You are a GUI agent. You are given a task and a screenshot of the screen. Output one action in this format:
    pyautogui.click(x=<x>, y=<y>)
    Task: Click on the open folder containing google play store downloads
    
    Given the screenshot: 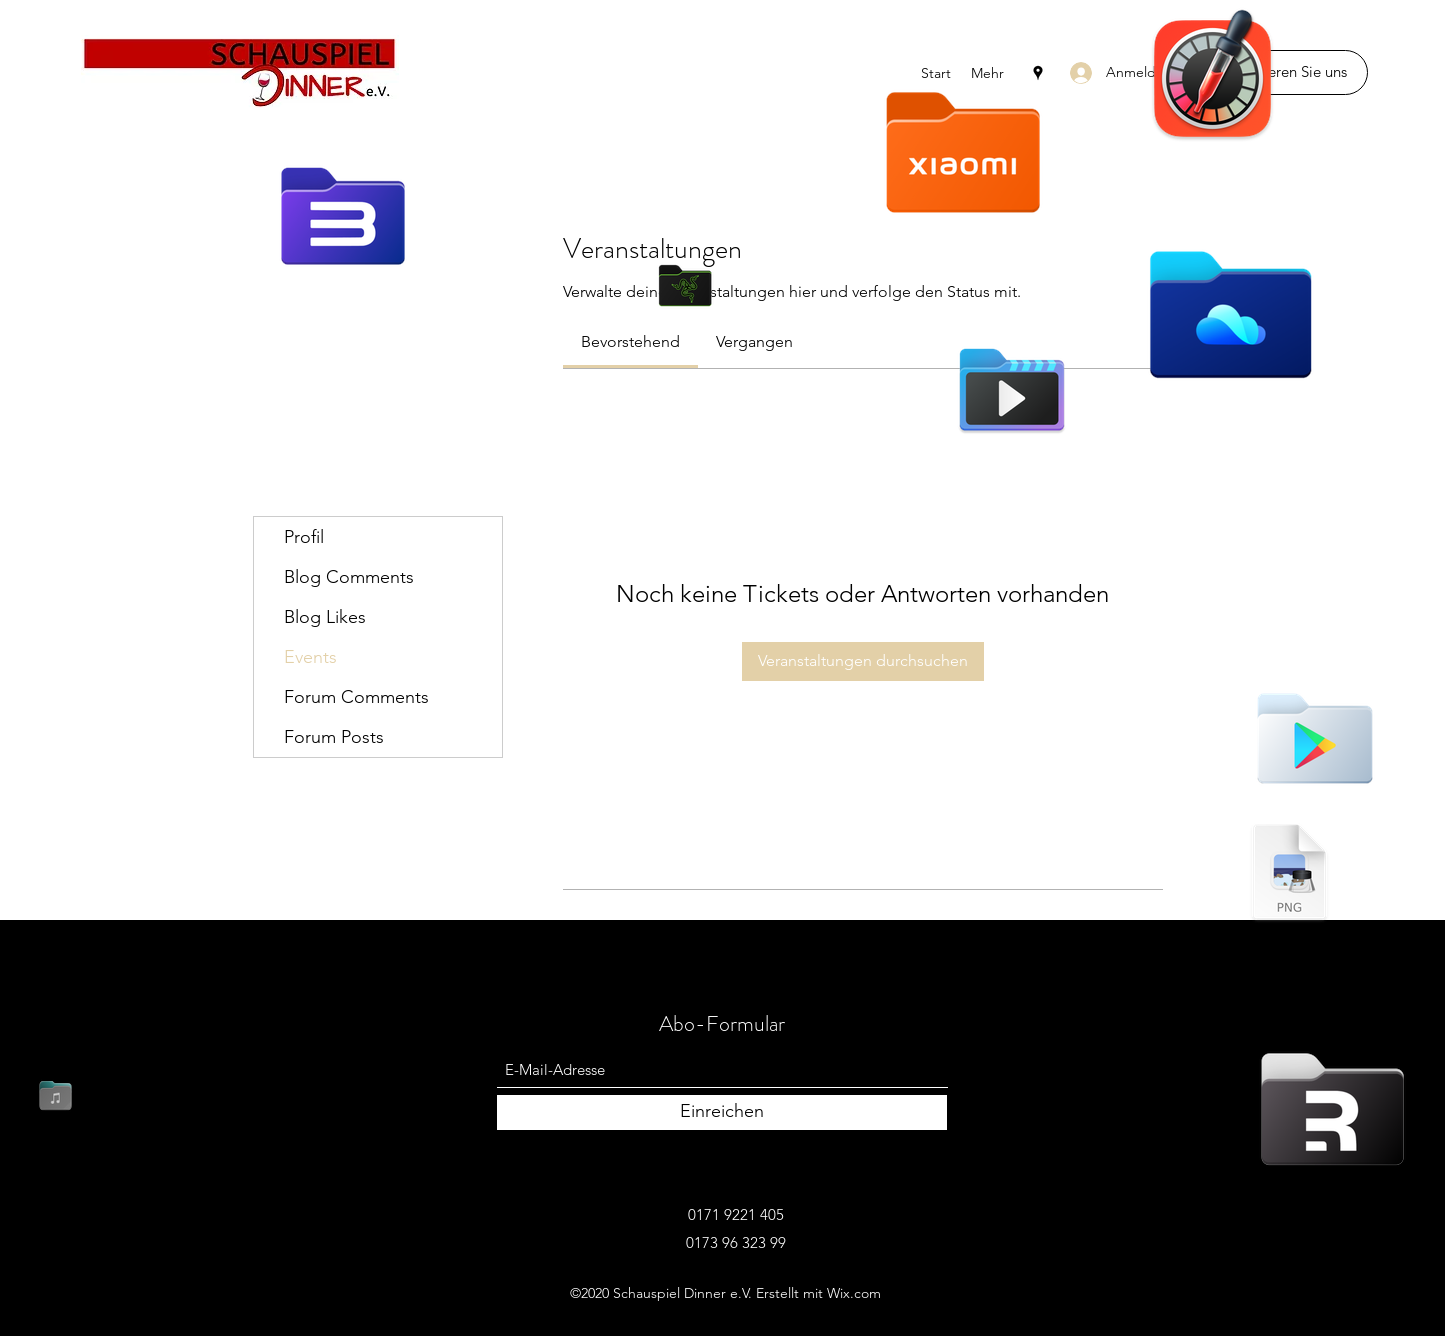 What is the action you would take?
    pyautogui.click(x=1314, y=741)
    